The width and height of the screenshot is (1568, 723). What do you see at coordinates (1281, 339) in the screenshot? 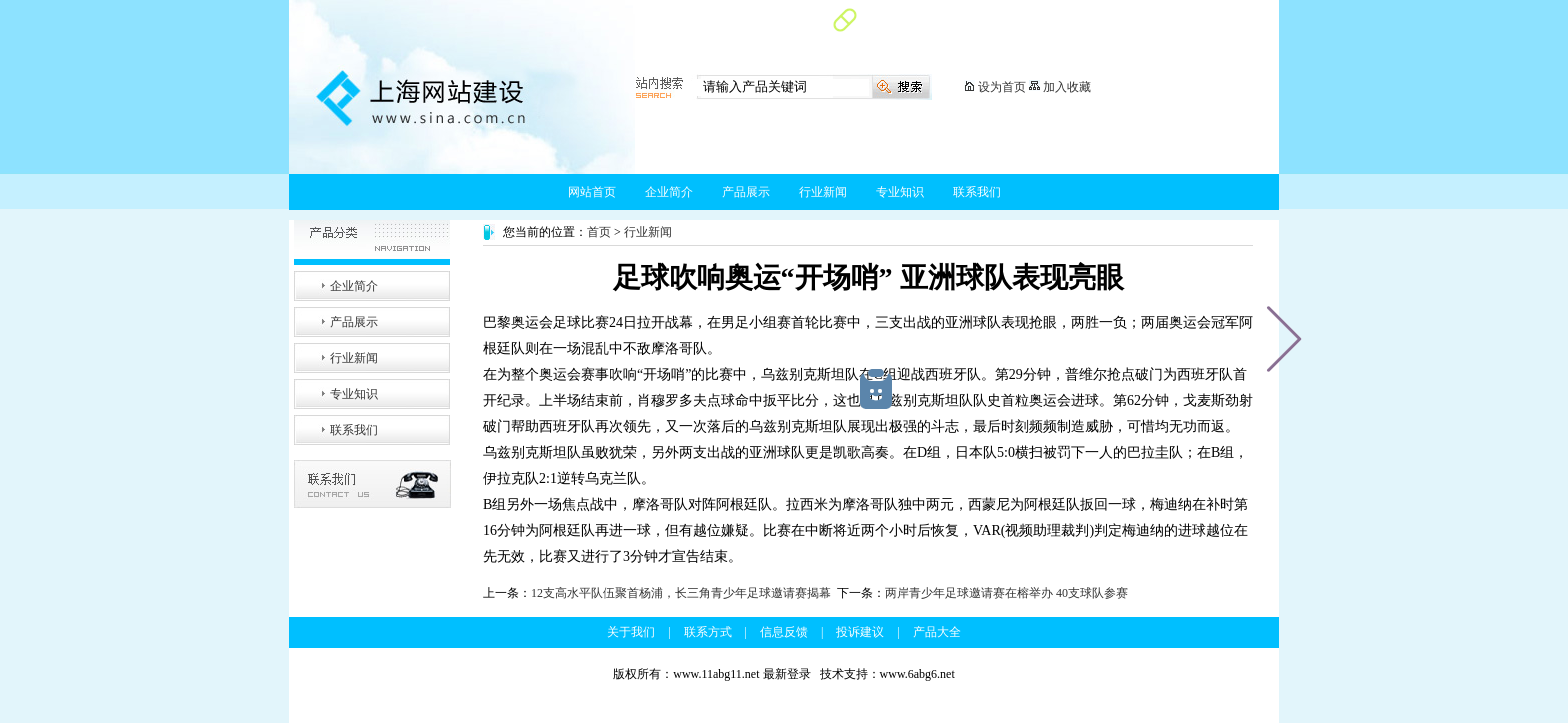
I see `navigate to the next item or page` at bounding box center [1281, 339].